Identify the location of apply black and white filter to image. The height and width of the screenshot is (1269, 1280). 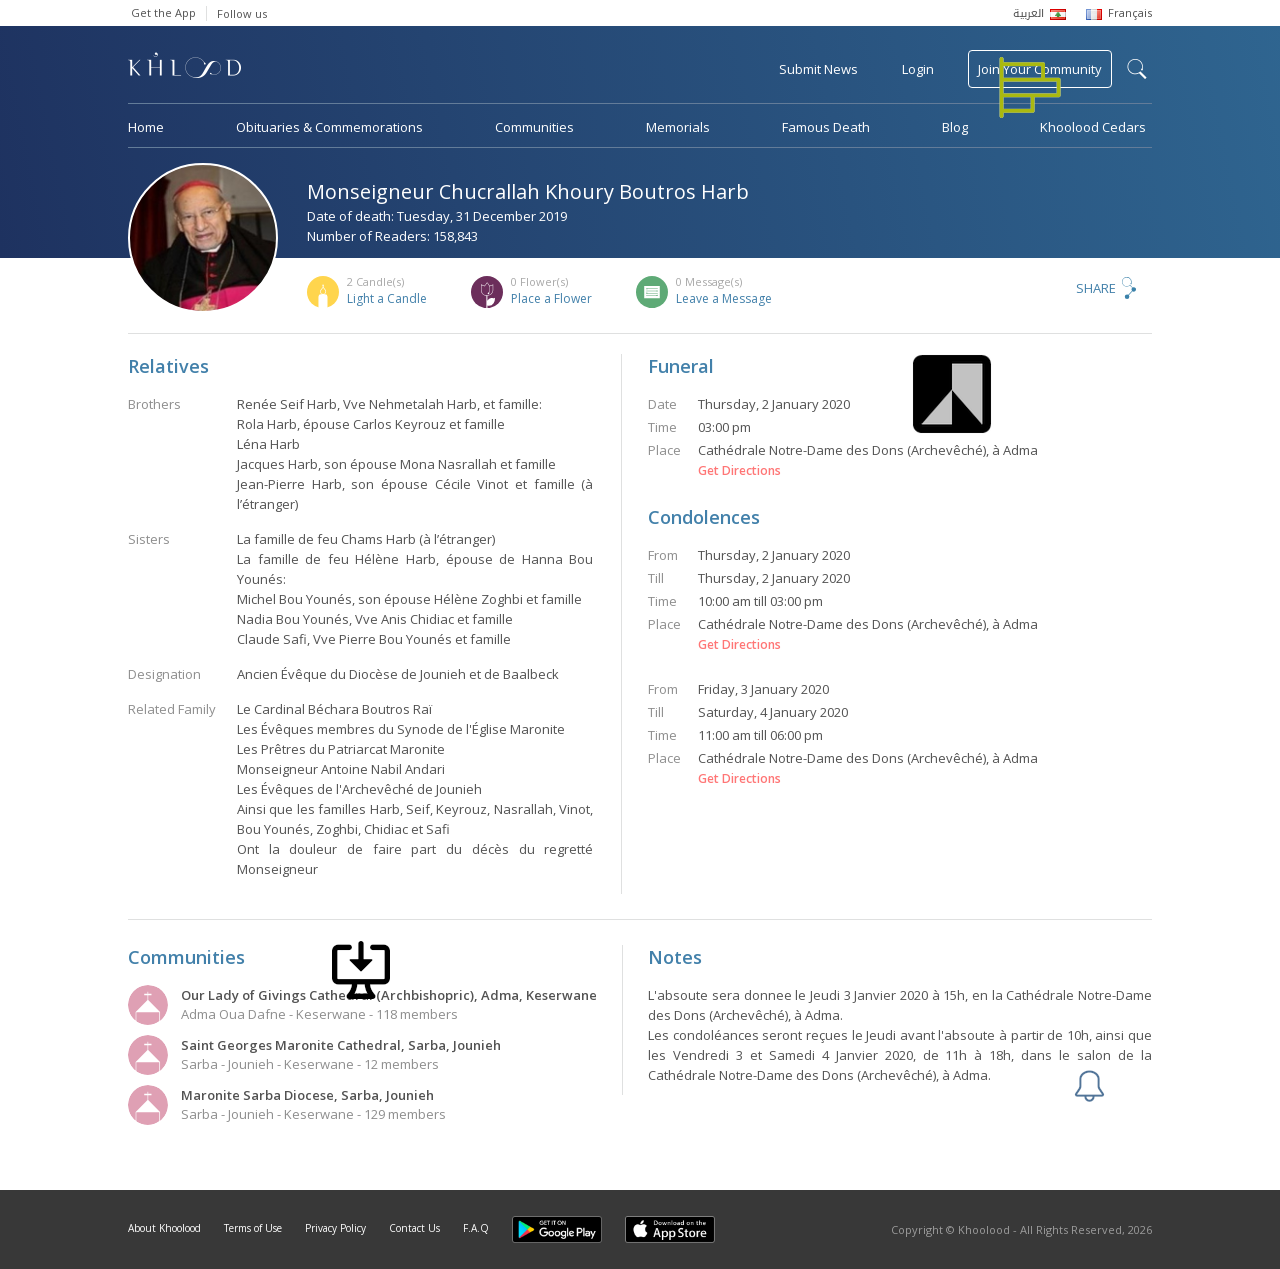
(952, 394).